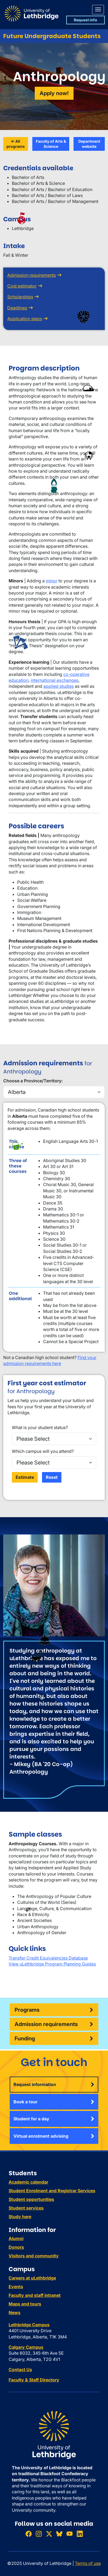 The width and height of the screenshot is (108, 2576). What do you see at coordinates (45, 1641) in the screenshot?
I see `access knowledge base or learning resources` at bounding box center [45, 1641].